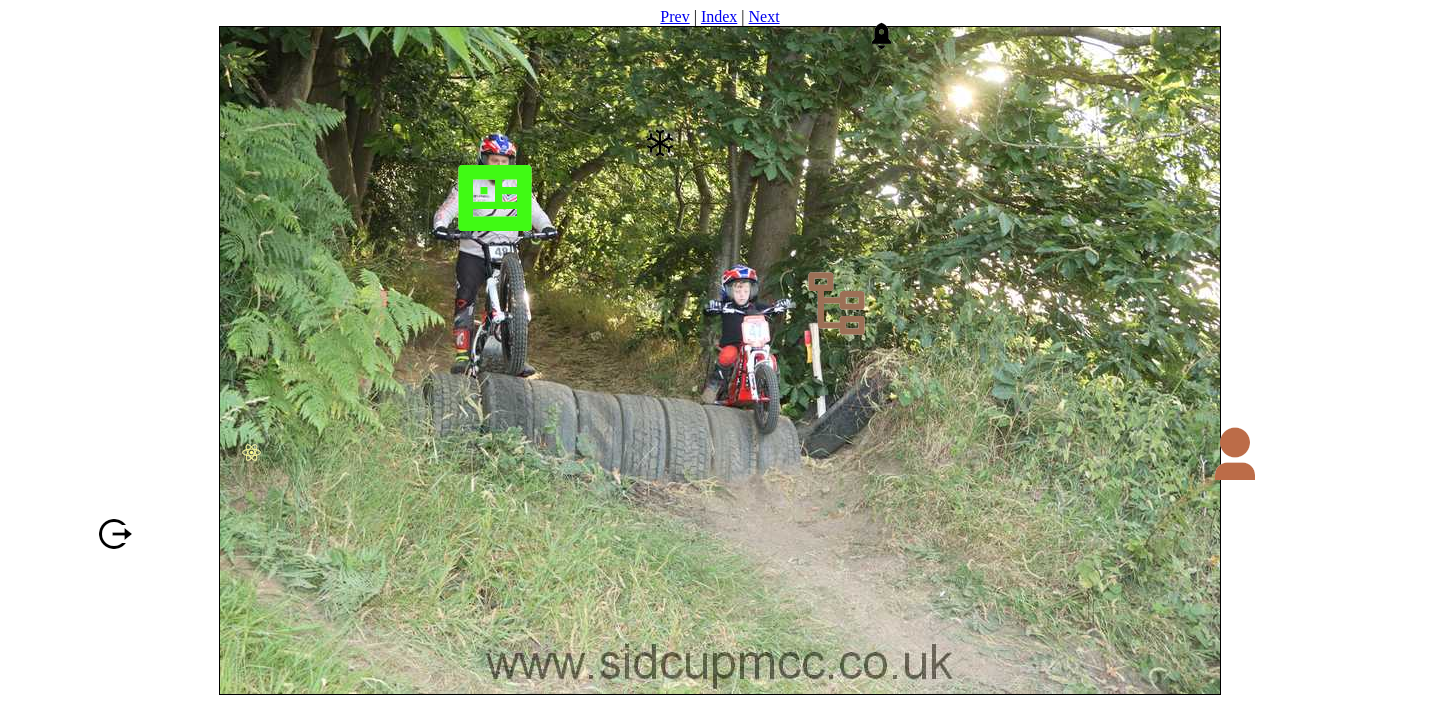 The height and width of the screenshot is (720, 1440). I want to click on view hierarchical structure or organization chart, so click(836, 303).